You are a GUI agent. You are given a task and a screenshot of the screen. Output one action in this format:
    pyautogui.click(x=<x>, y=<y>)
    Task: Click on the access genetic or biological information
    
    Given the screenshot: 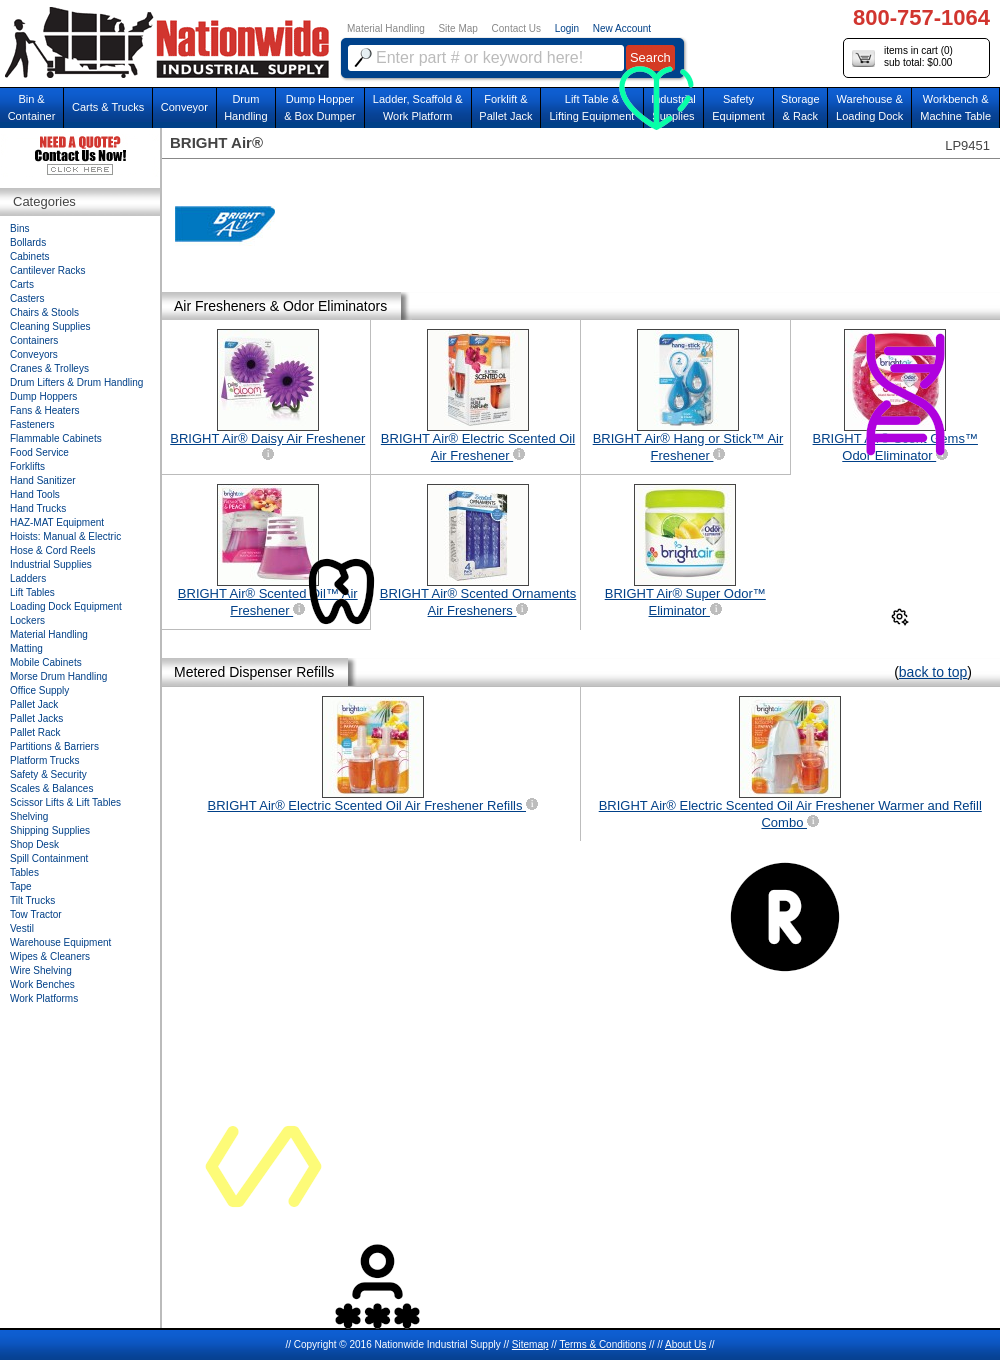 What is the action you would take?
    pyautogui.click(x=905, y=394)
    